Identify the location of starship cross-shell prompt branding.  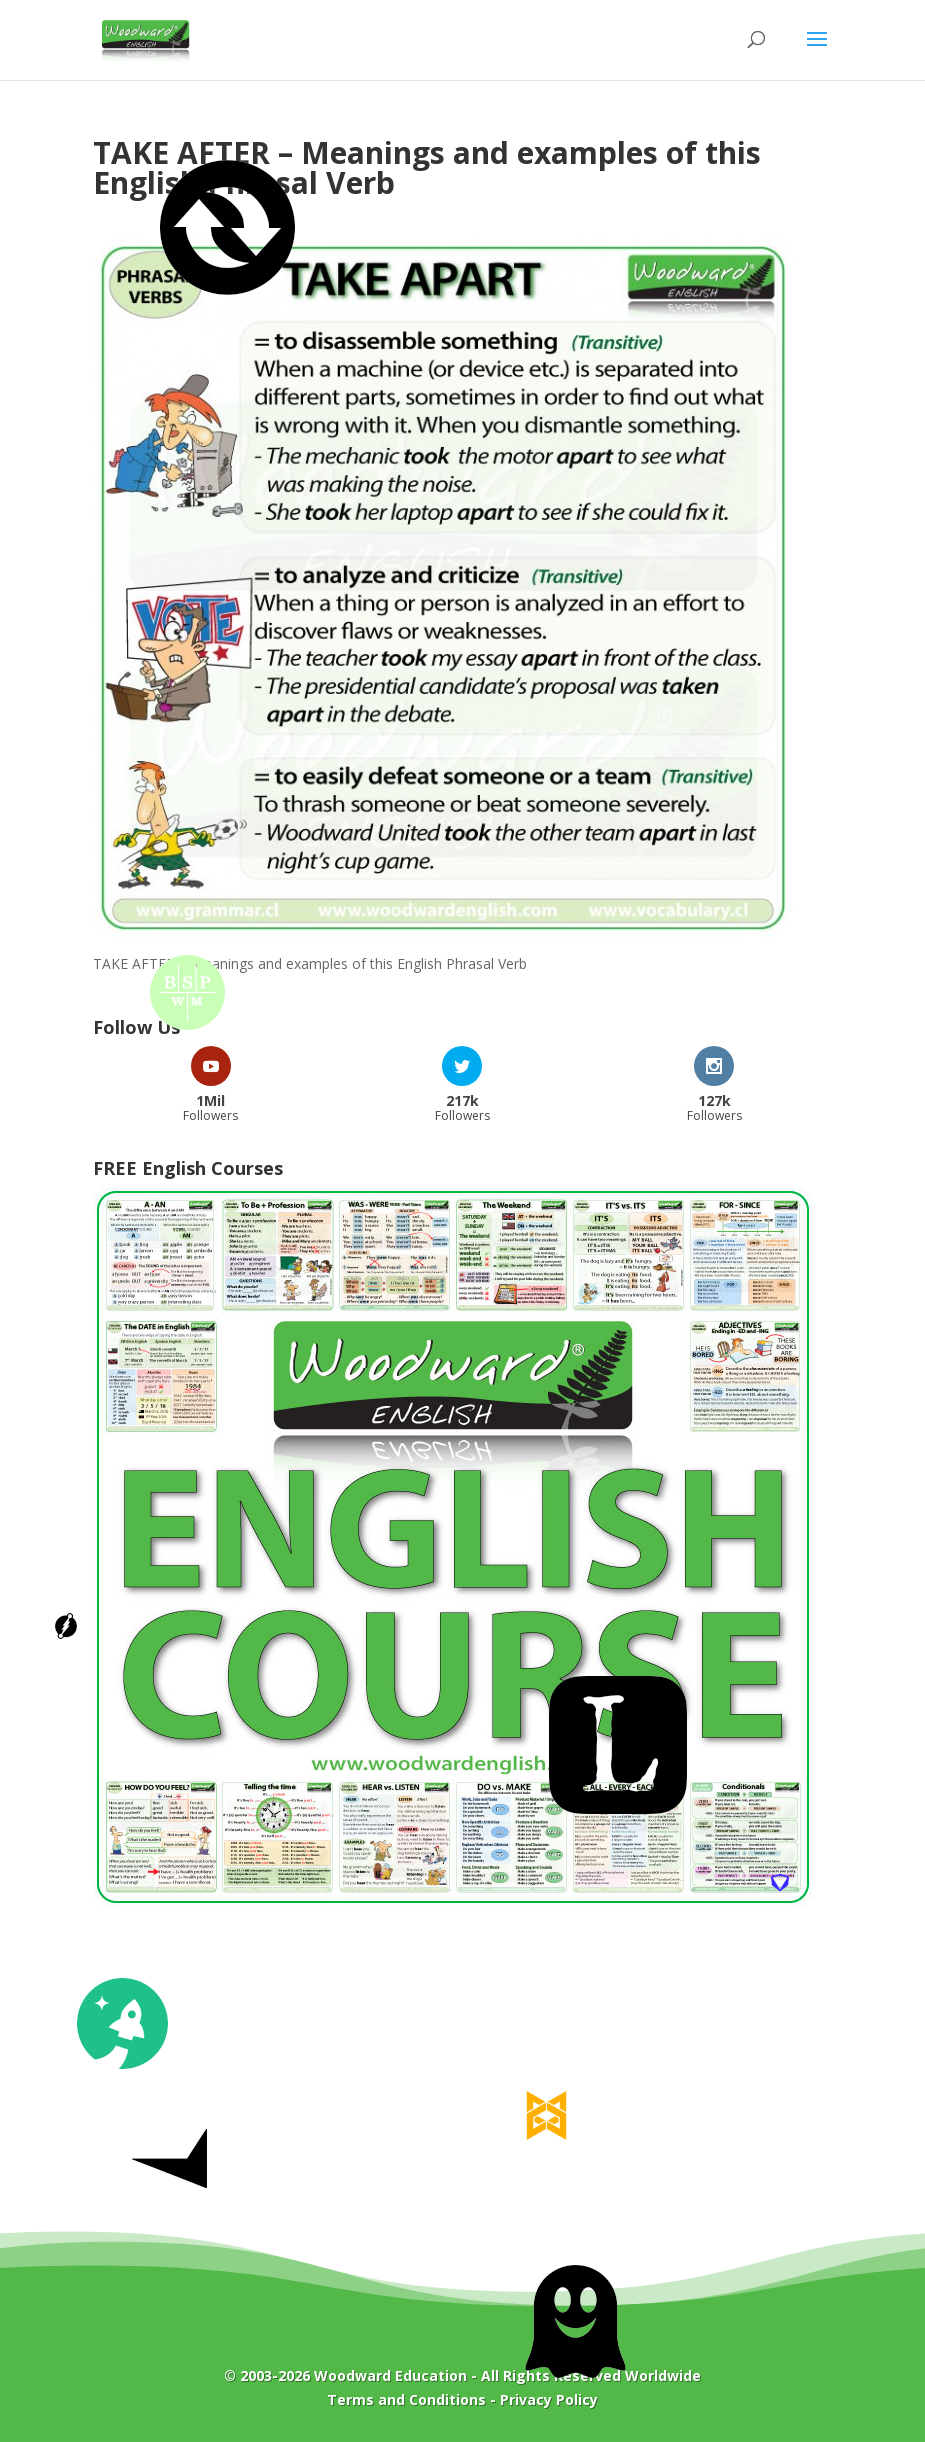
(122, 2023).